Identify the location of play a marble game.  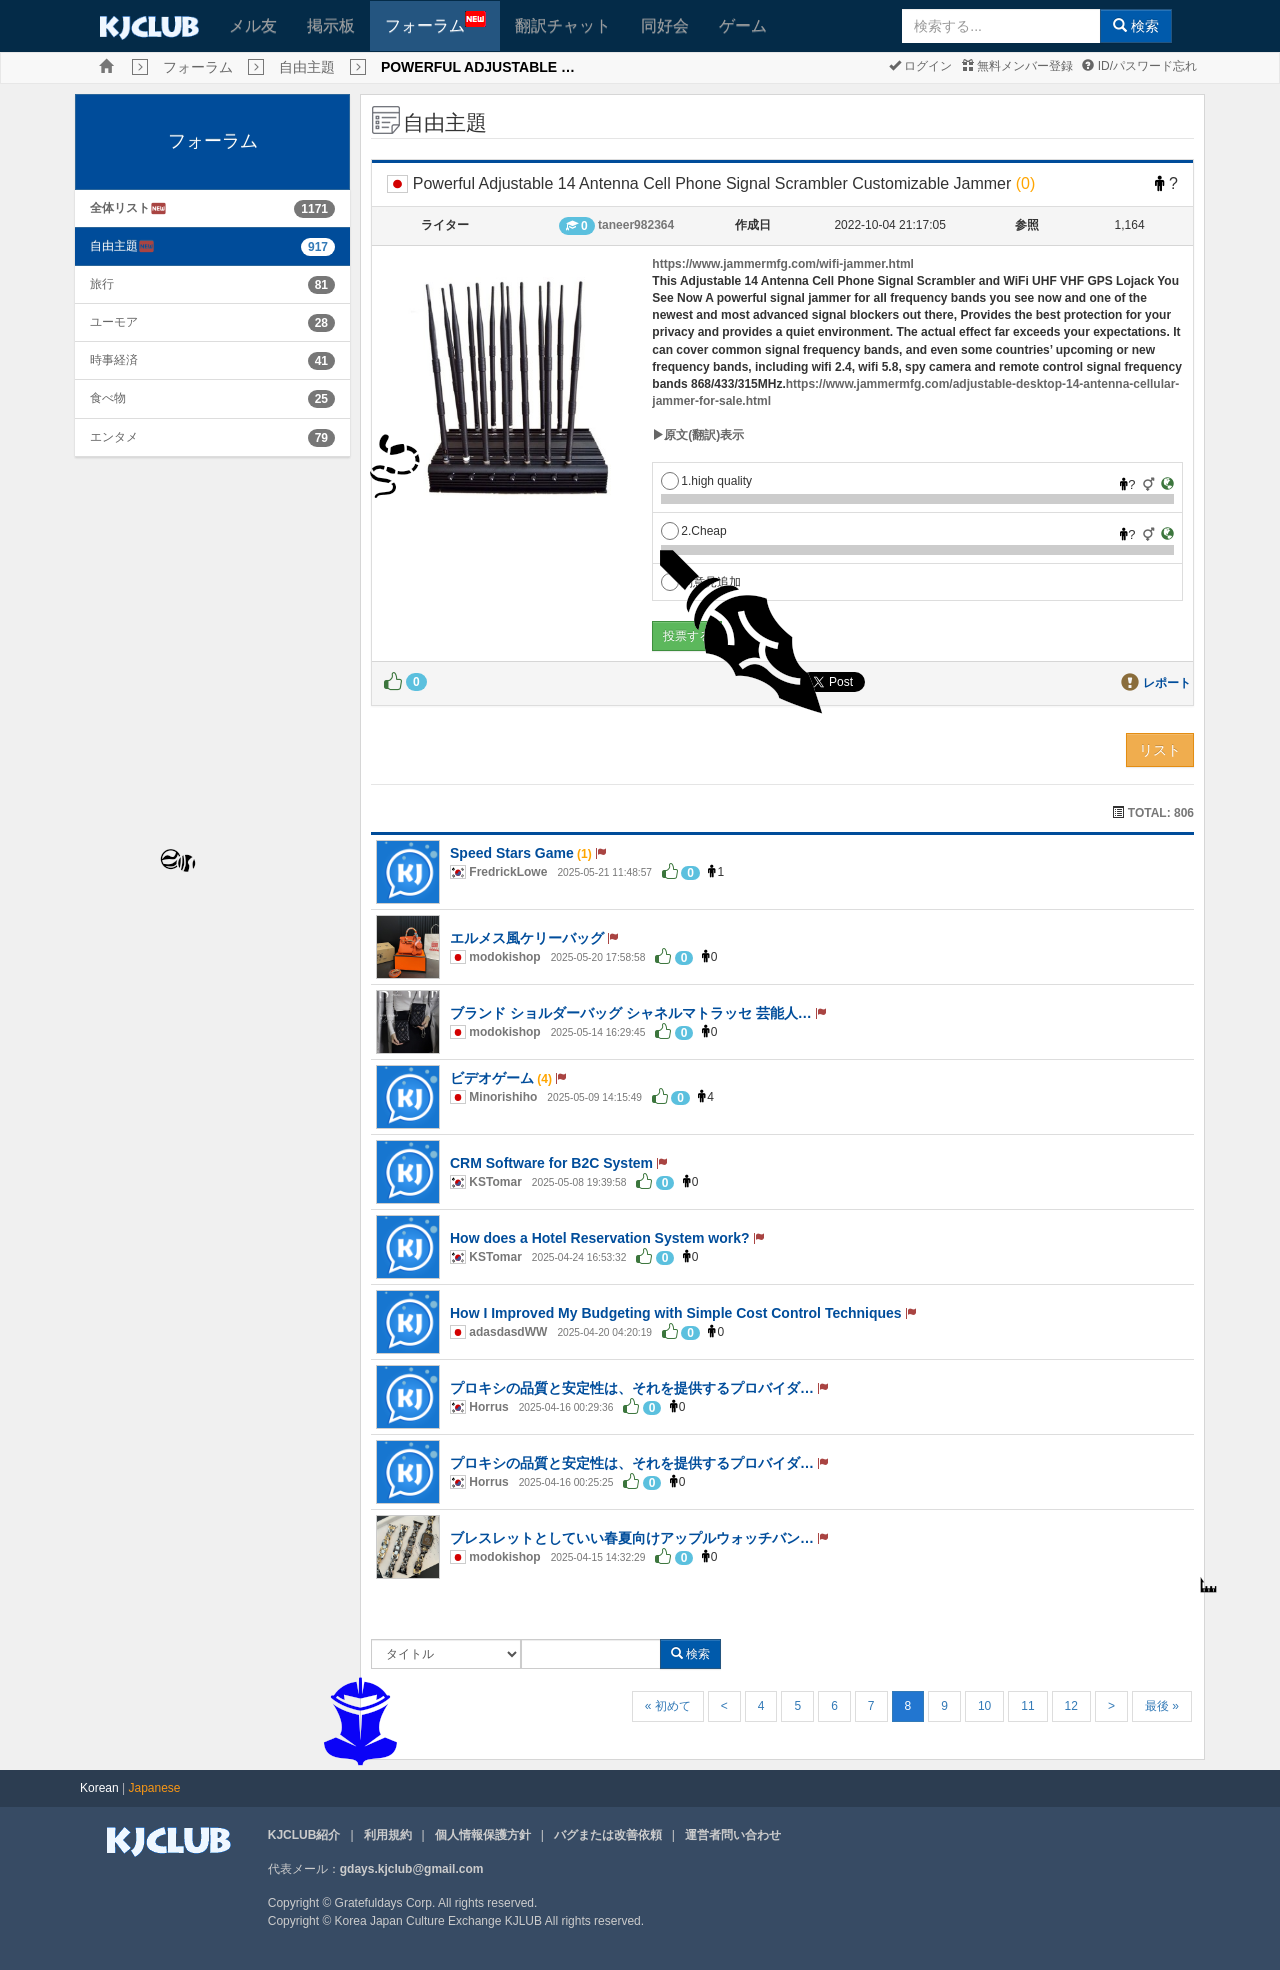
(178, 856).